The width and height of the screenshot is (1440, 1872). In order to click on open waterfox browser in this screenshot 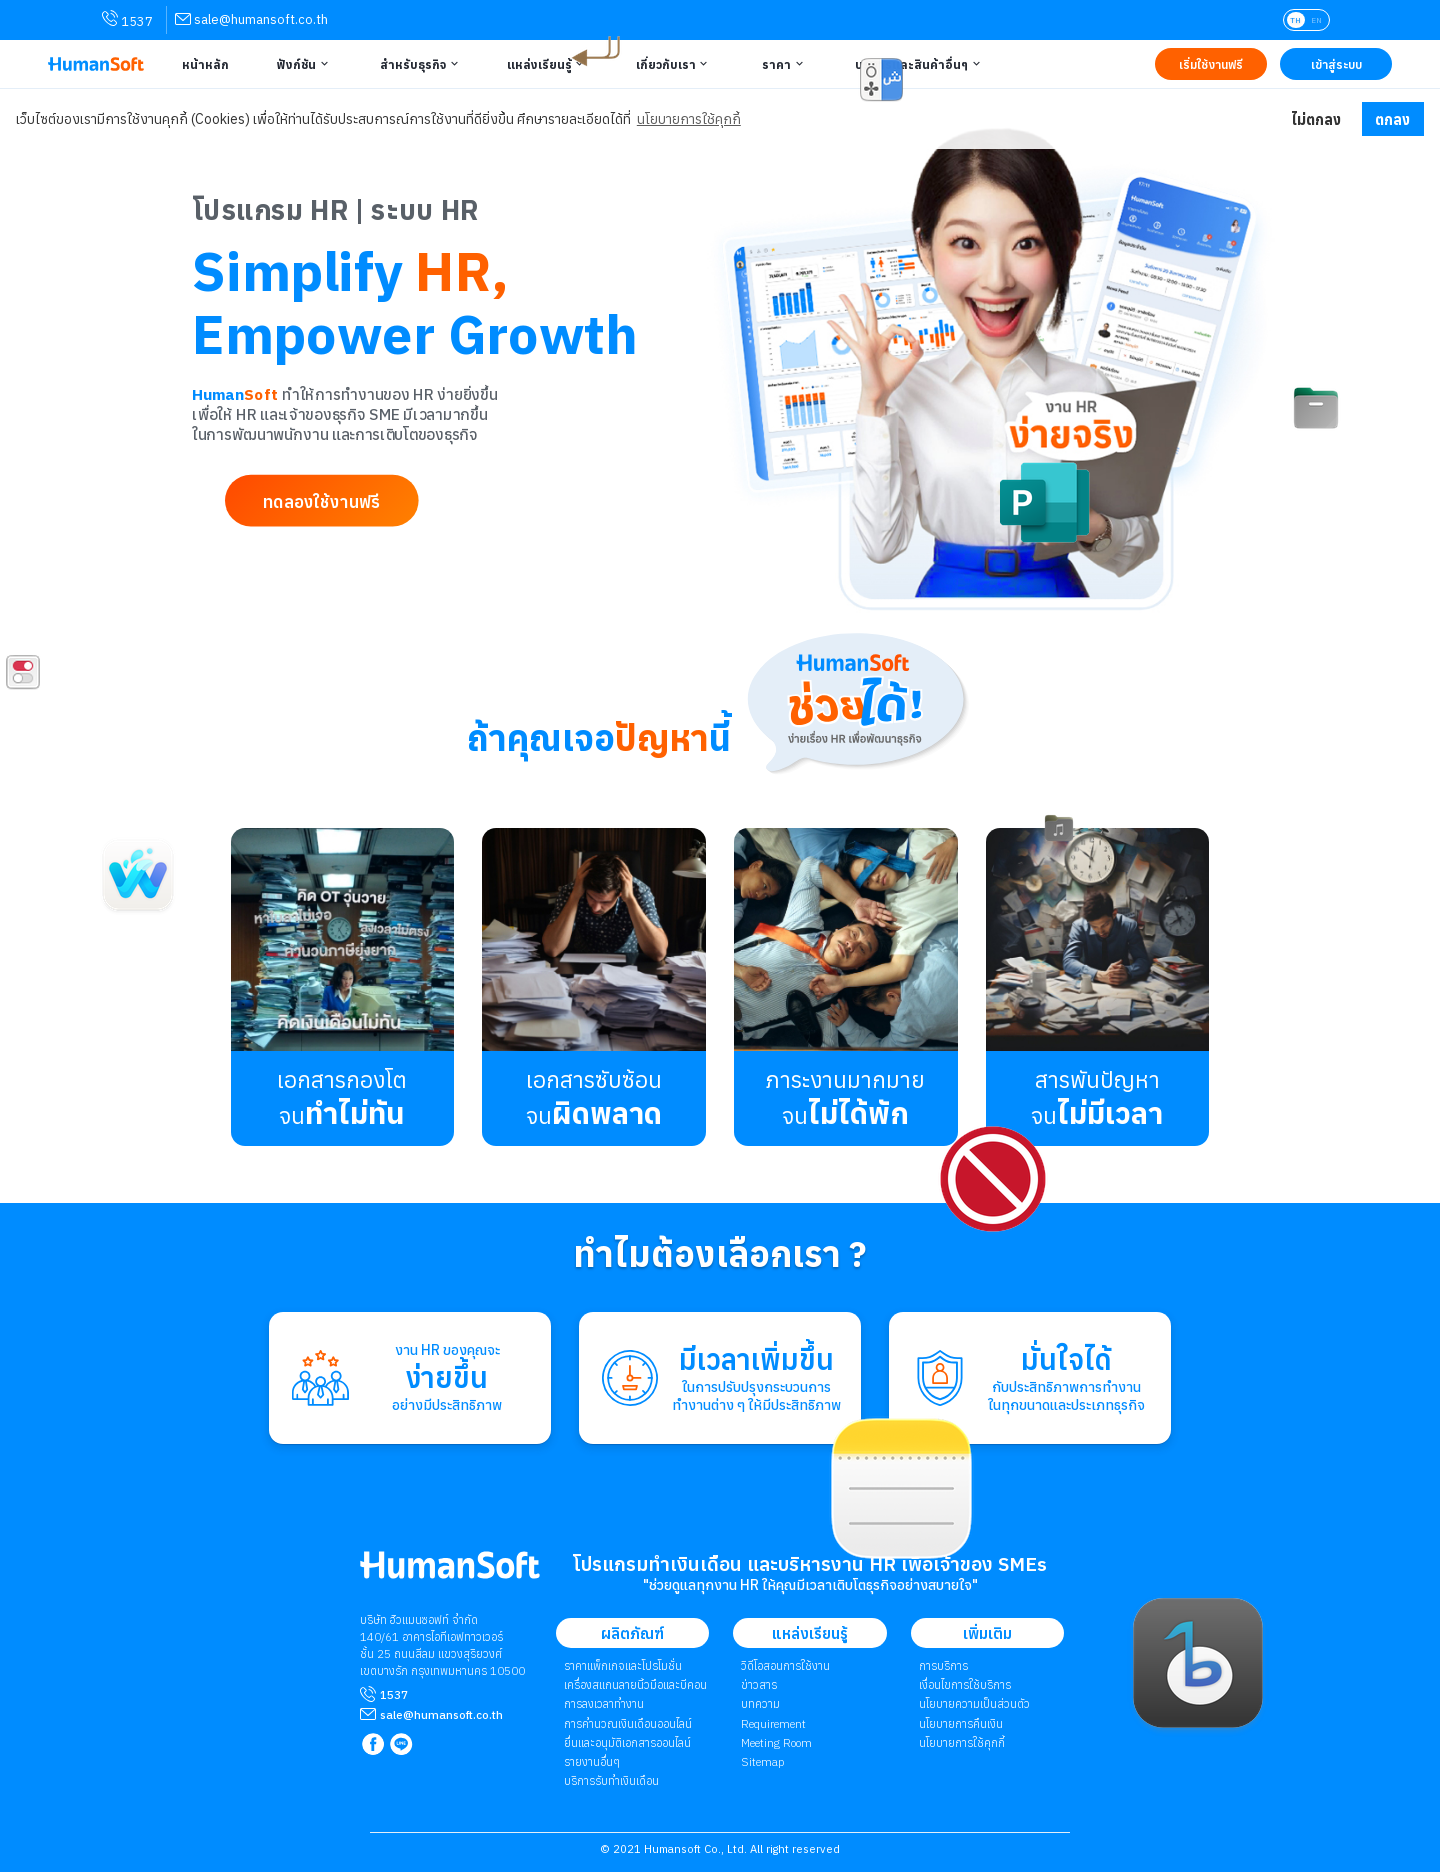, I will do `click(138, 875)`.